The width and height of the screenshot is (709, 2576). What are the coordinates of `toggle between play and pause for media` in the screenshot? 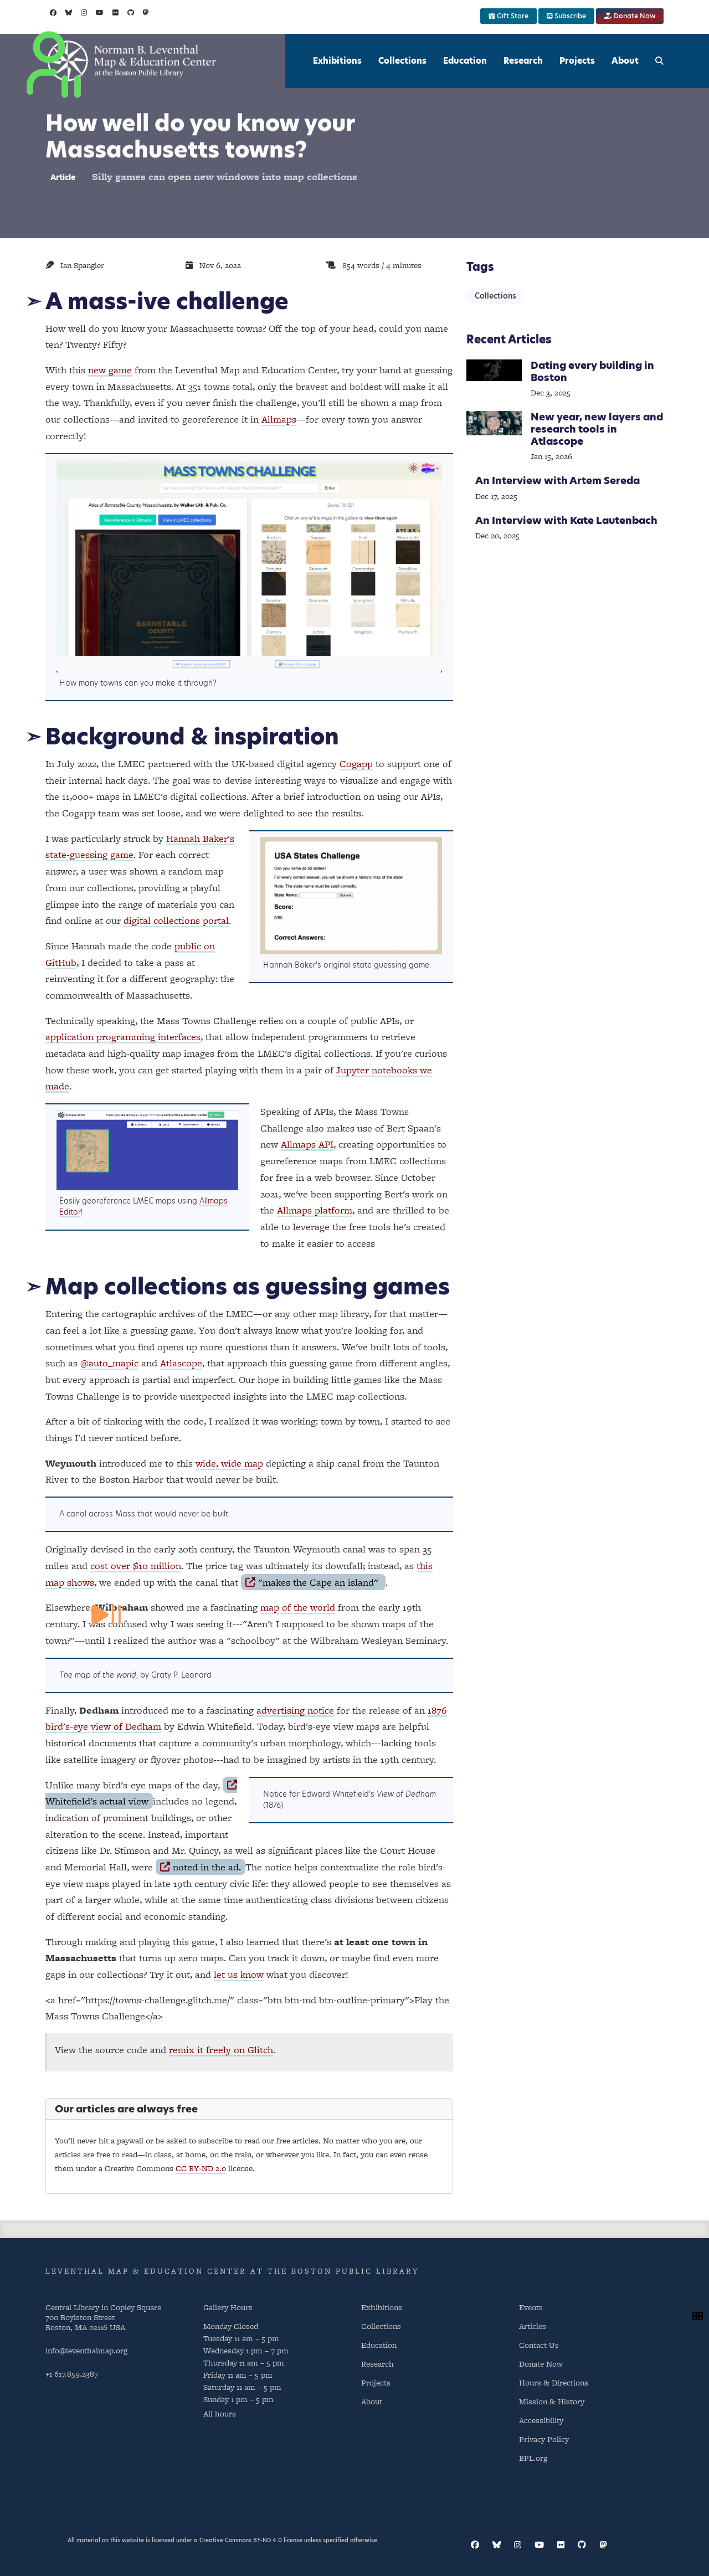 It's located at (106, 1615).